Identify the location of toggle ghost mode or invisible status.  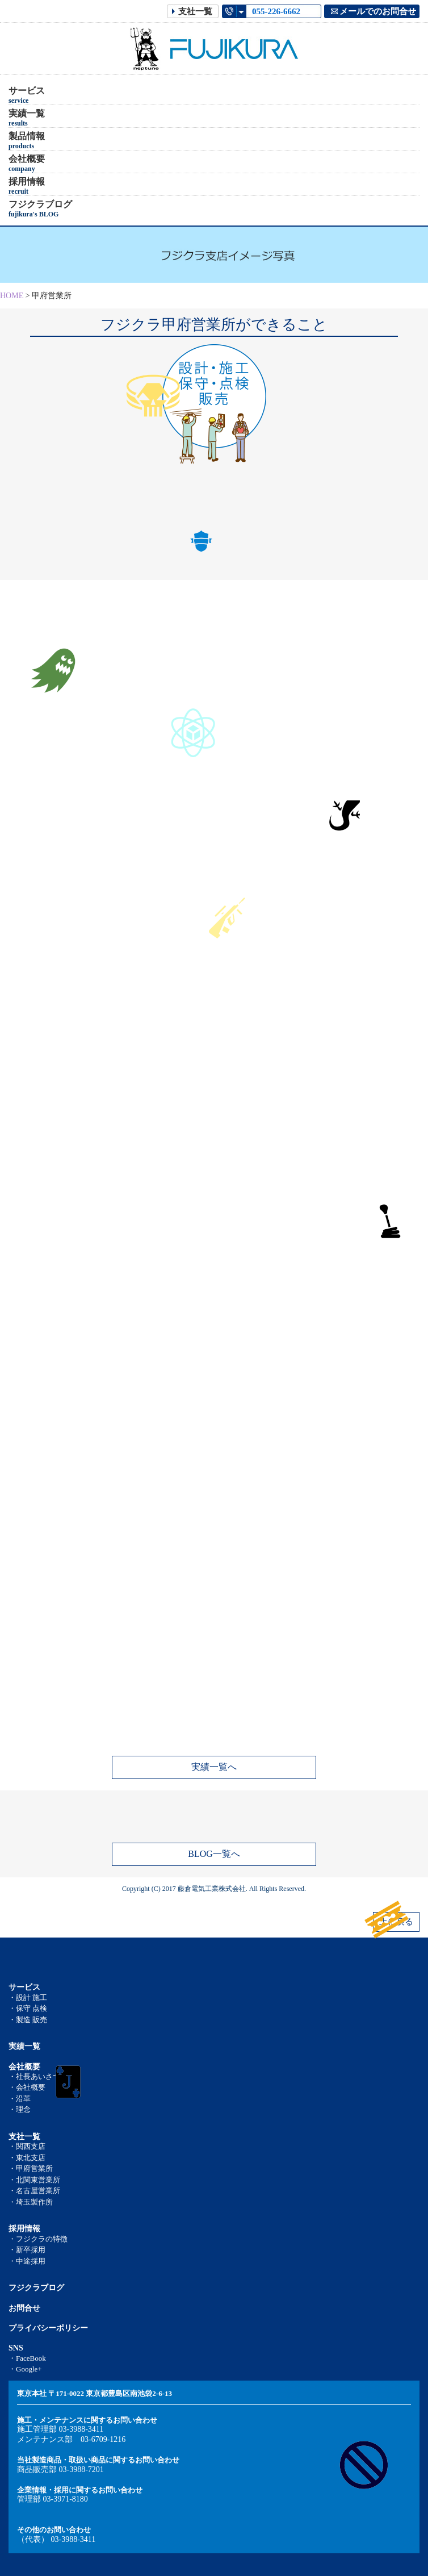
(53, 670).